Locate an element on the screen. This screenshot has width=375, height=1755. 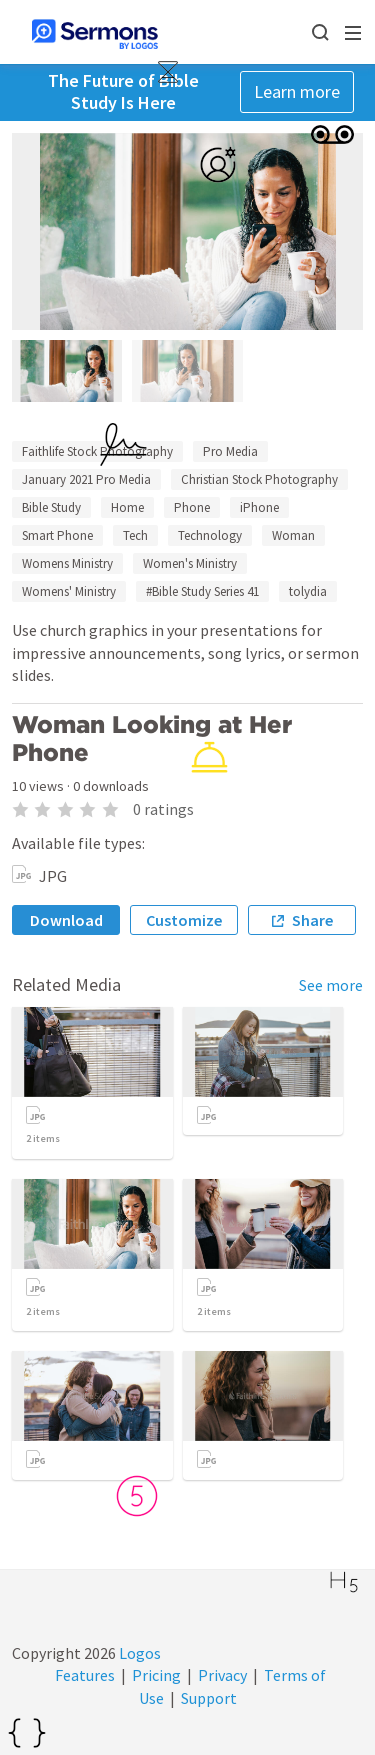
format text as heading level 5 is located at coordinates (342, 1581).